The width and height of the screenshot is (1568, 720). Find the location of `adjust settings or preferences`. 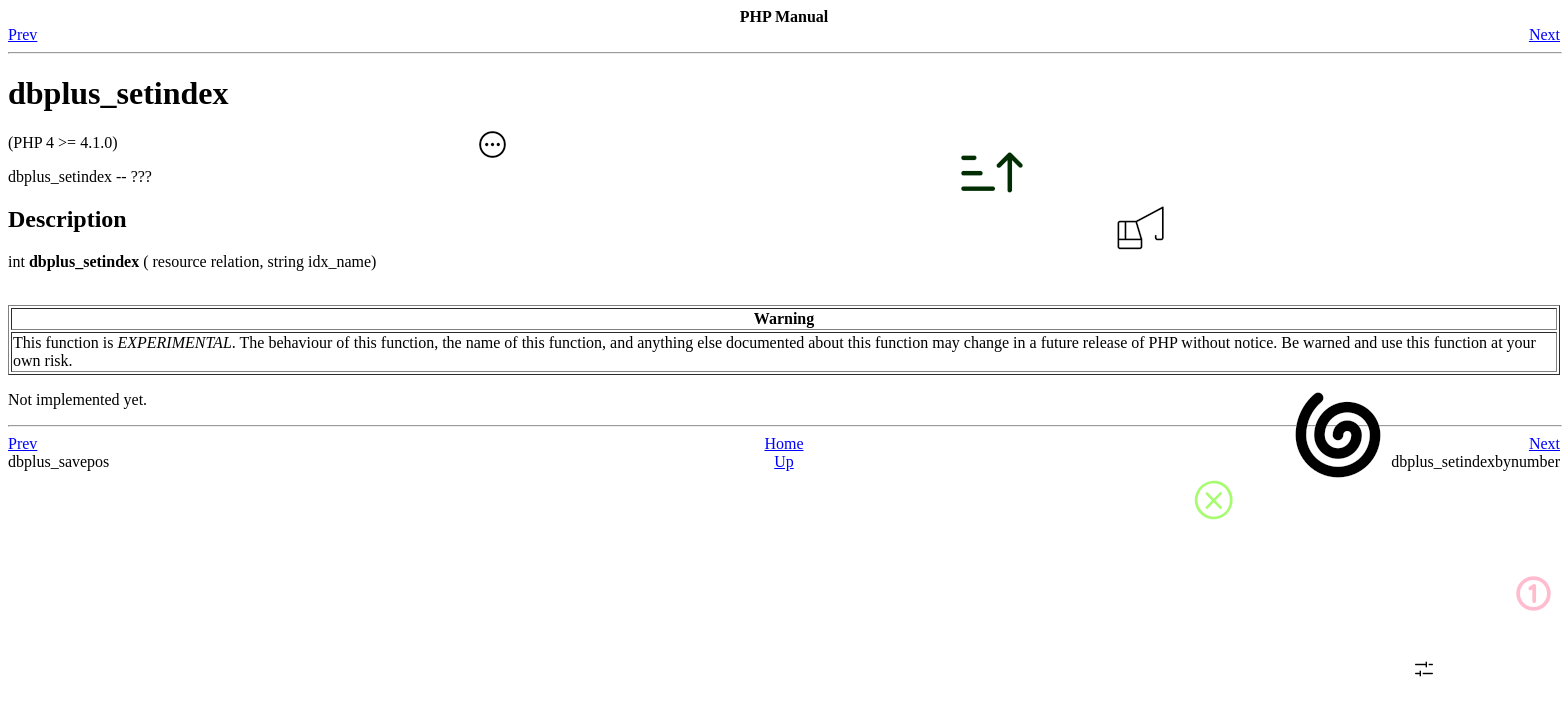

adjust settings or preferences is located at coordinates (1424, 669).